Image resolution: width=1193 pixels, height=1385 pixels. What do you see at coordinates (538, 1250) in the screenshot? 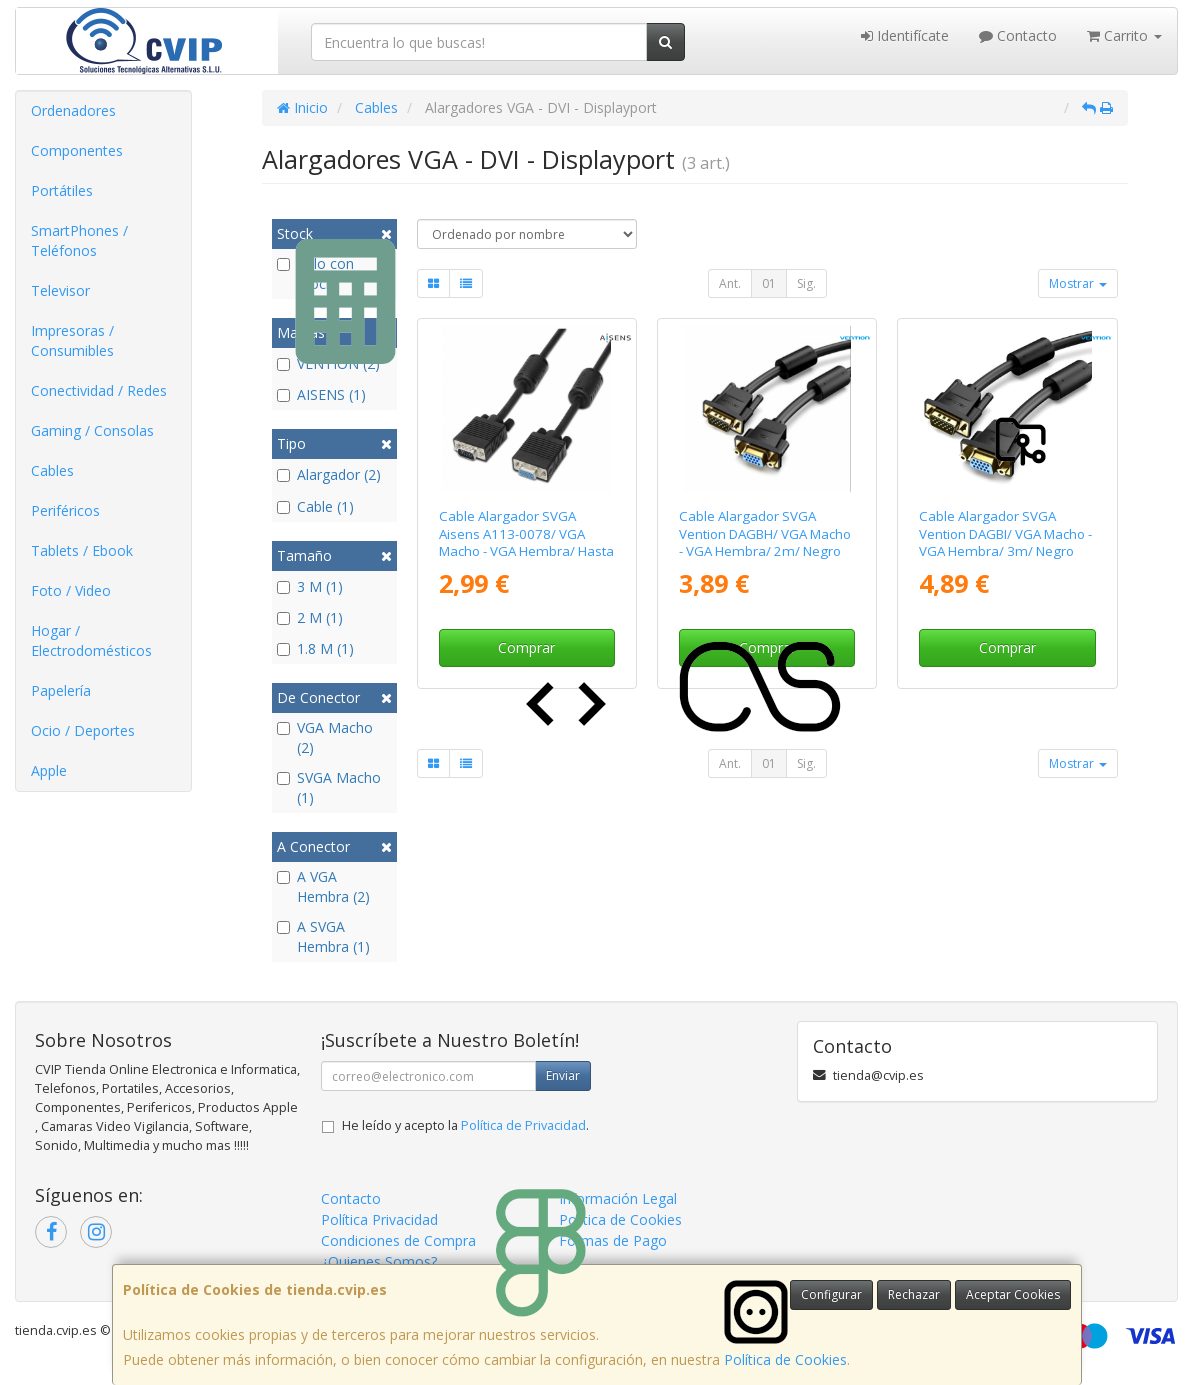
I see `open figma` at bounding box center [538, 1250].